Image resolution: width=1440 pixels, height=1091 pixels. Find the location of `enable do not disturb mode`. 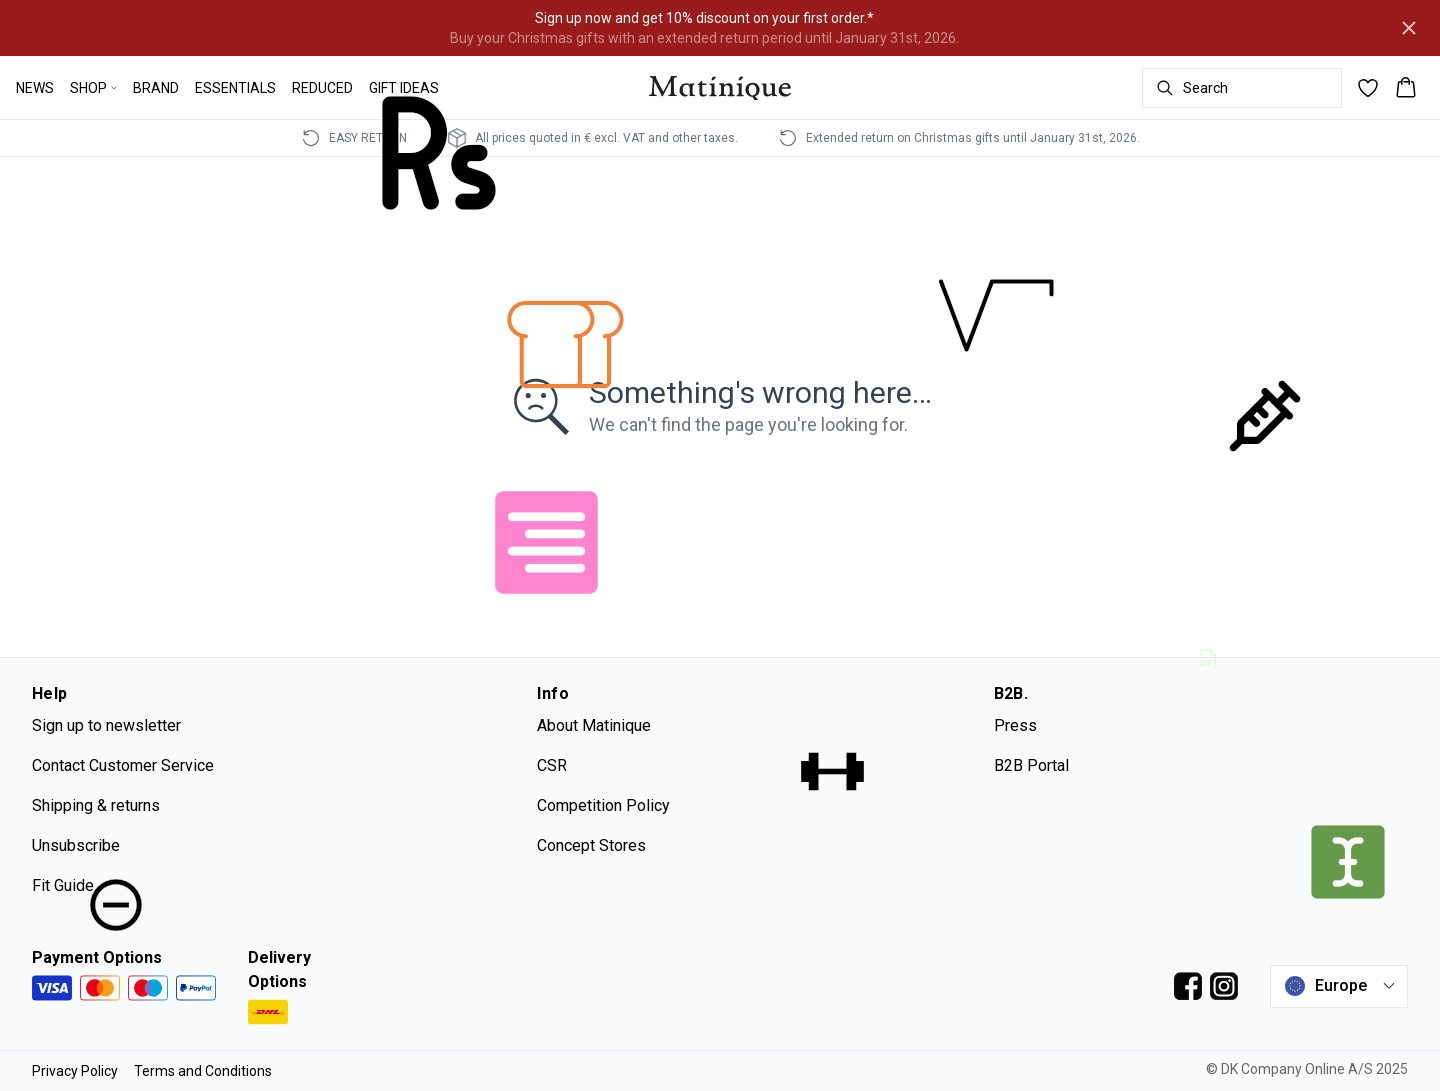

enable do not disturb mode is located at coordinates (116, 905).